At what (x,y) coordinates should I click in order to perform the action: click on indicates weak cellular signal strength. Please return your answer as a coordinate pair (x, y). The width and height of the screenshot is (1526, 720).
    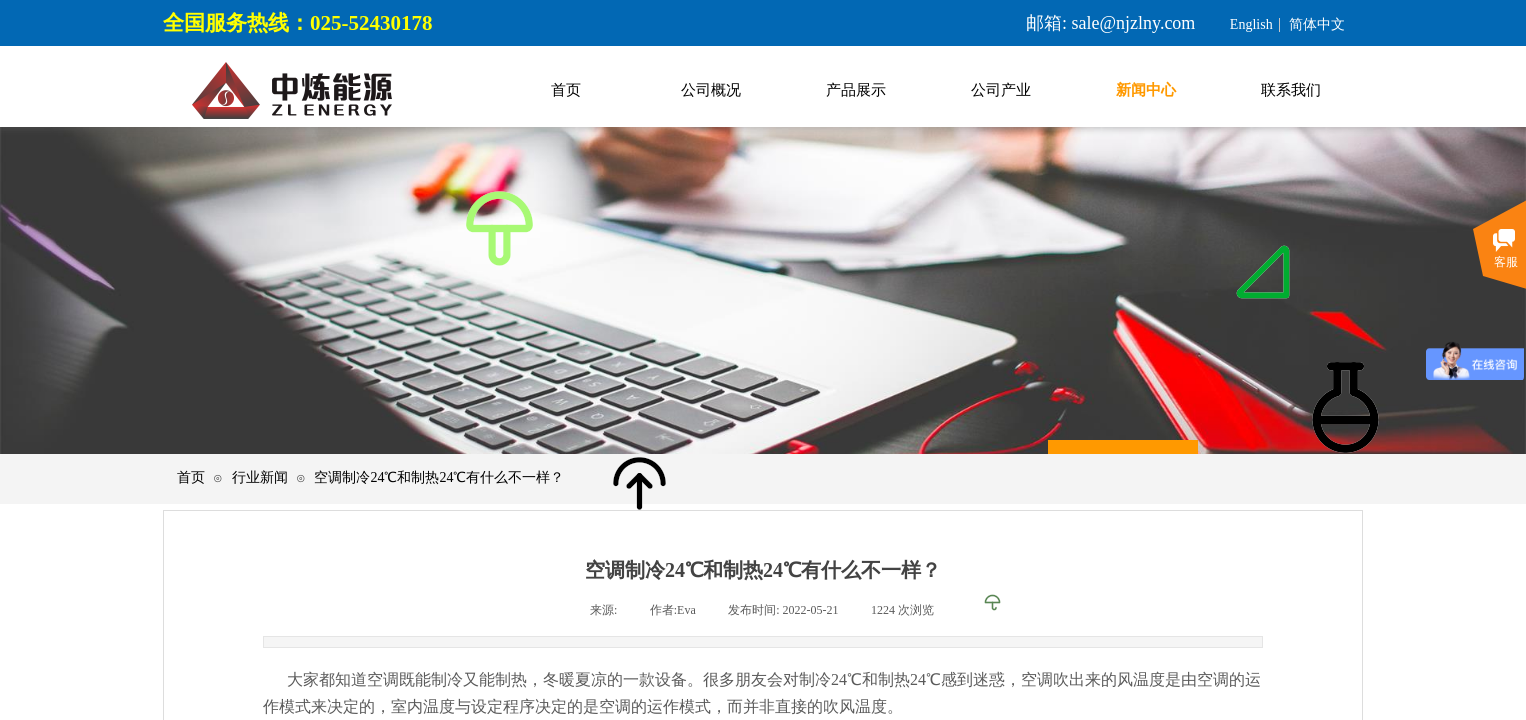
    Looking at the image, I should click on (1263, 272).